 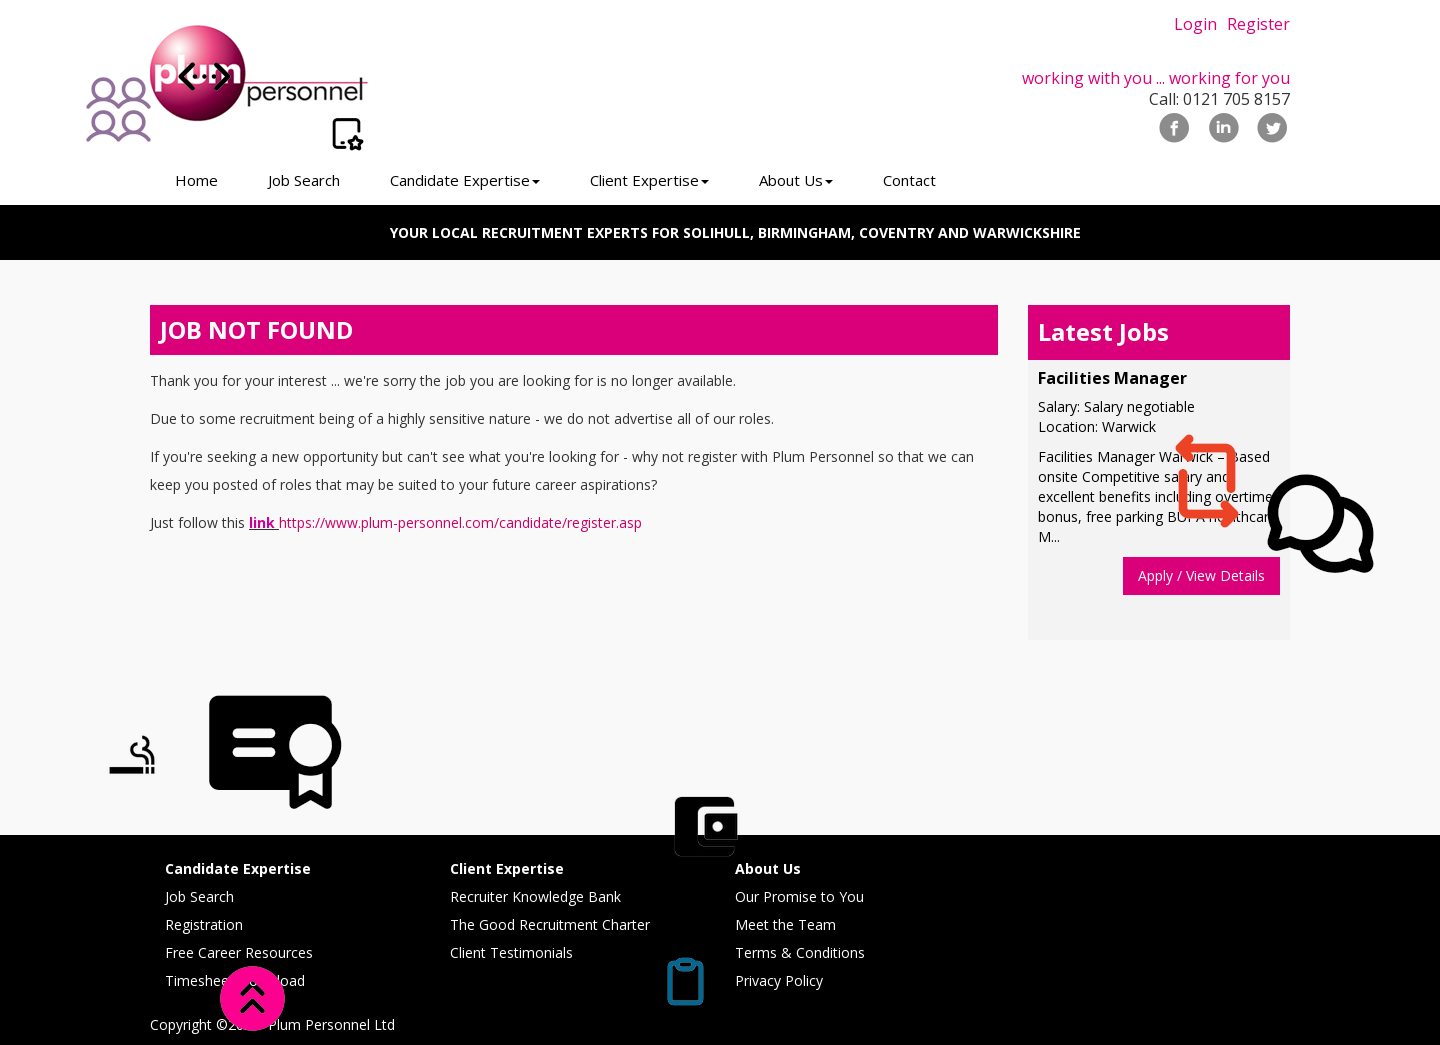 I want to click on rotate your device orientation, so click(x=1207, y=481).